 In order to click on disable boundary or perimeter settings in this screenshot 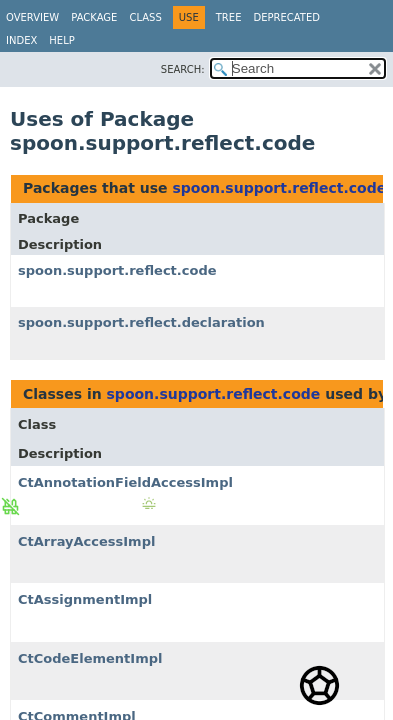, I will do `click(10, 506)`.